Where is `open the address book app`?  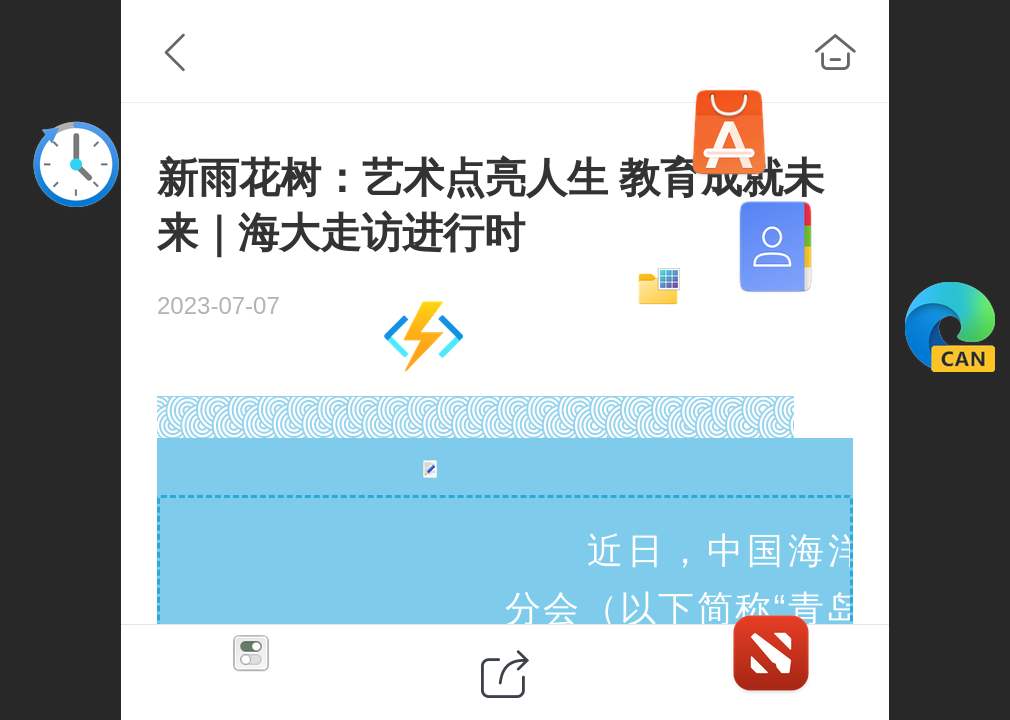 open the address book app is located at coordinates (775, 246).